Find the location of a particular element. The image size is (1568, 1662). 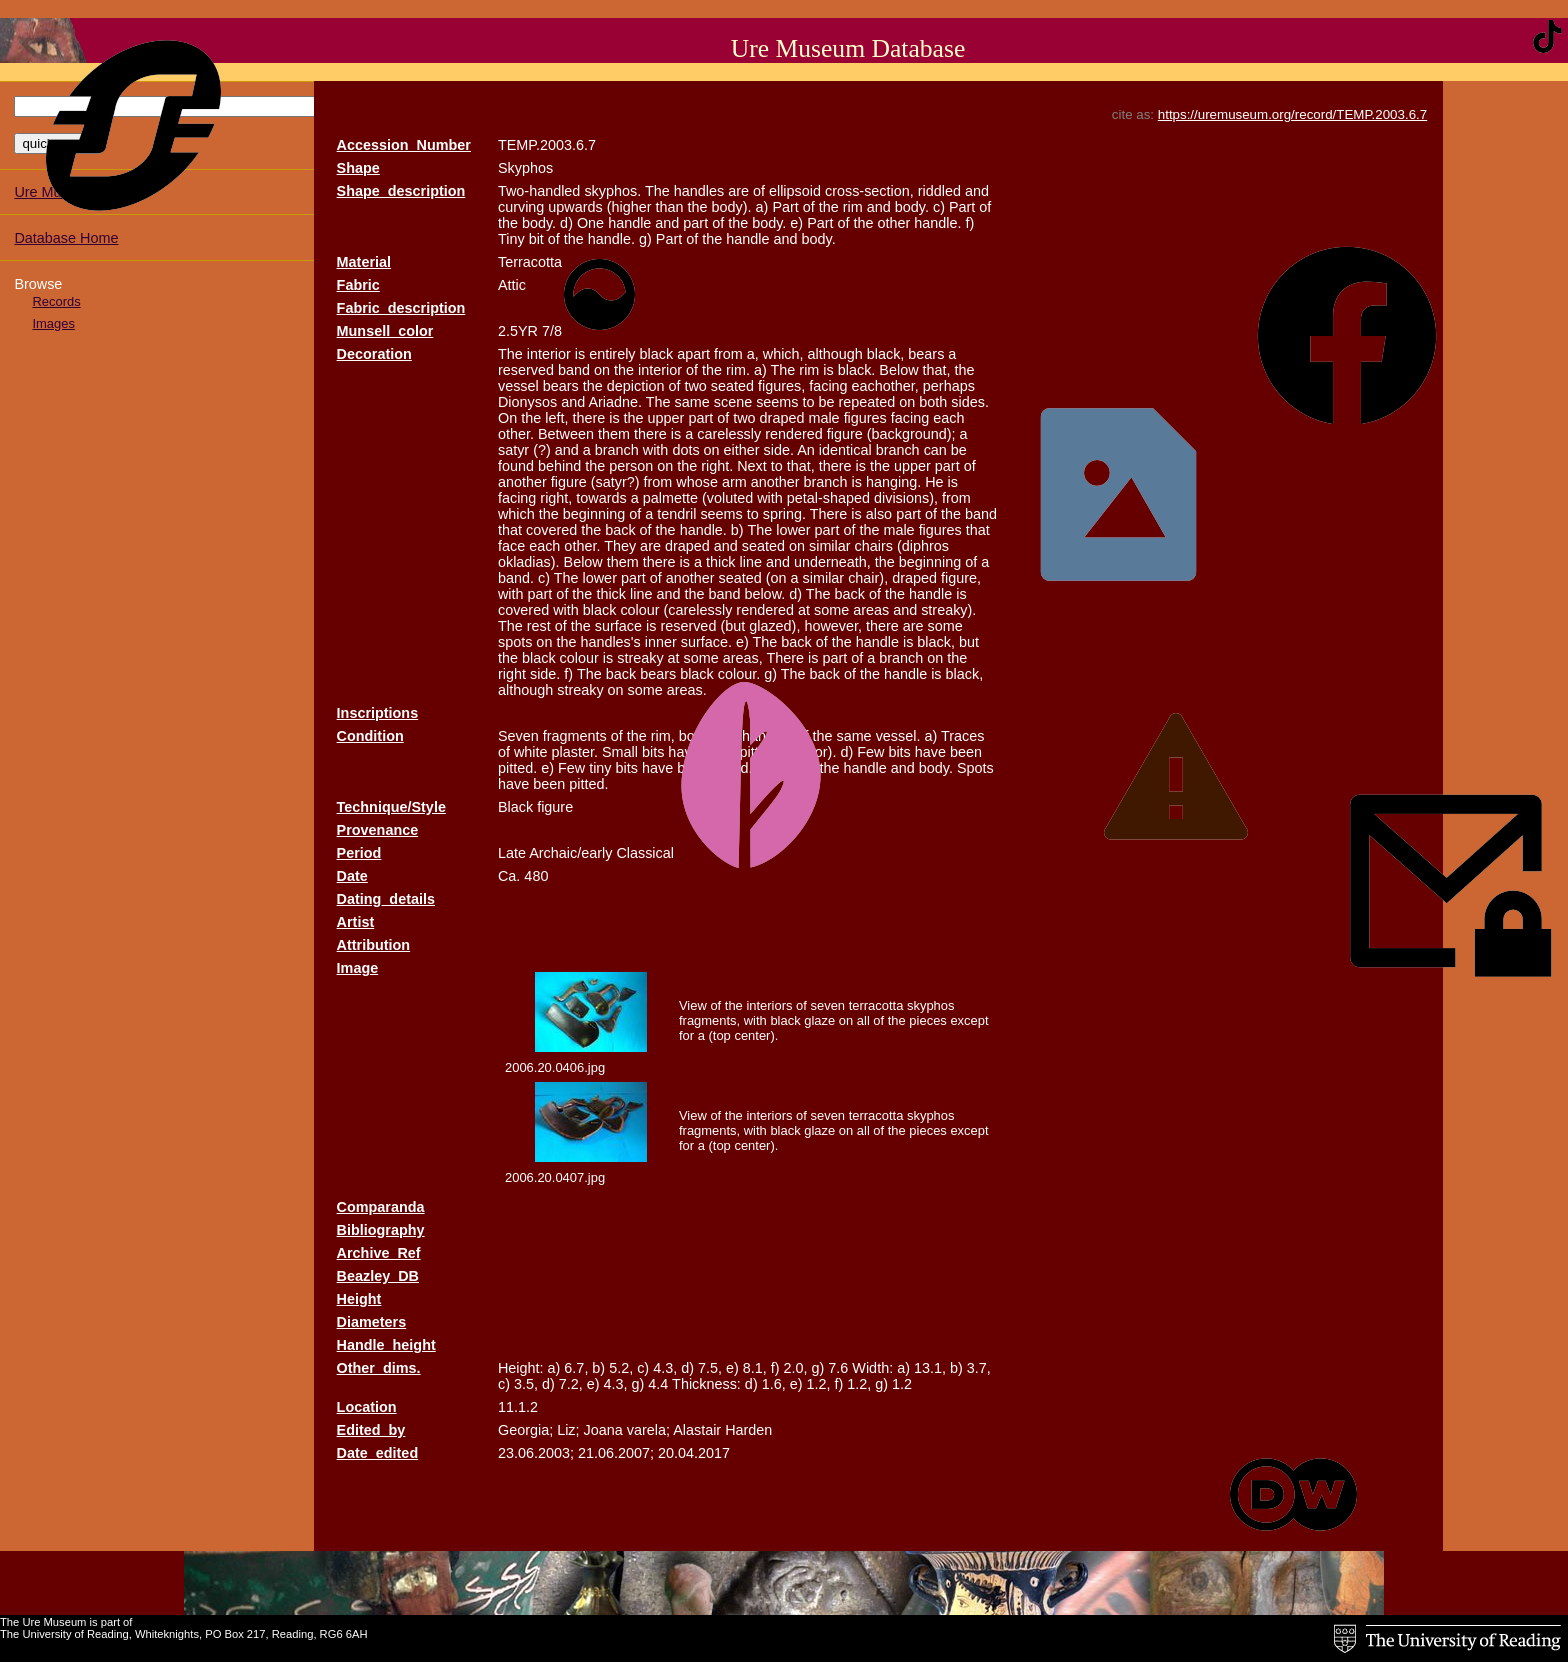

open the Deutsche Welle news app is located at coordinates (1293, 1494).